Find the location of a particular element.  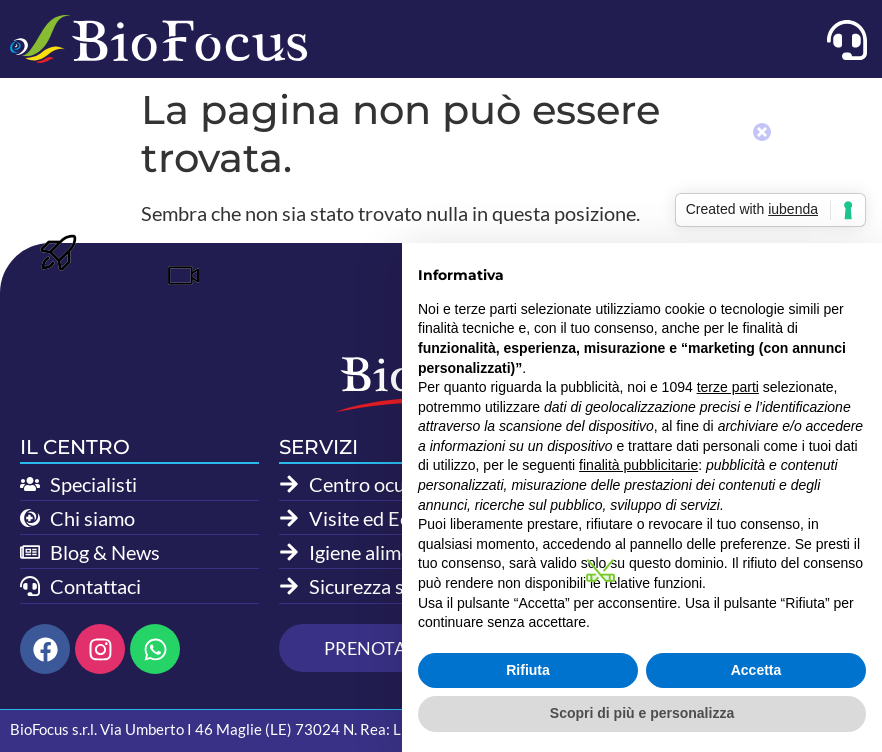

start a video call is located at coordinates (182, 275).